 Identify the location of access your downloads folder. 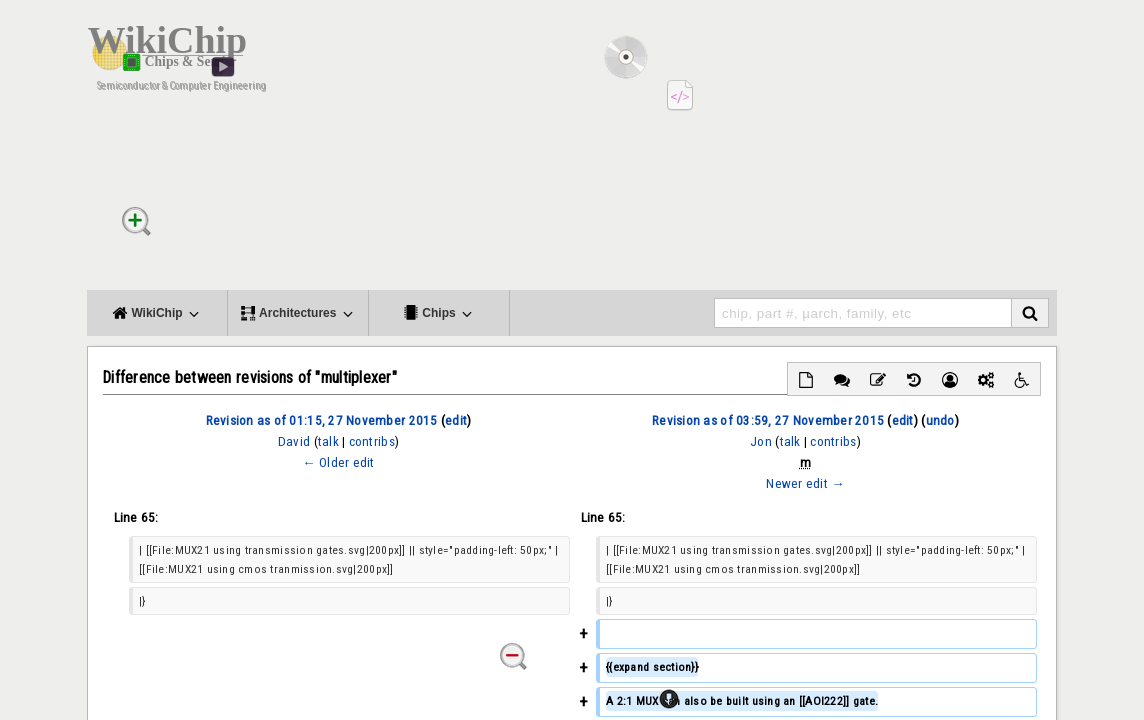
(669, 699).